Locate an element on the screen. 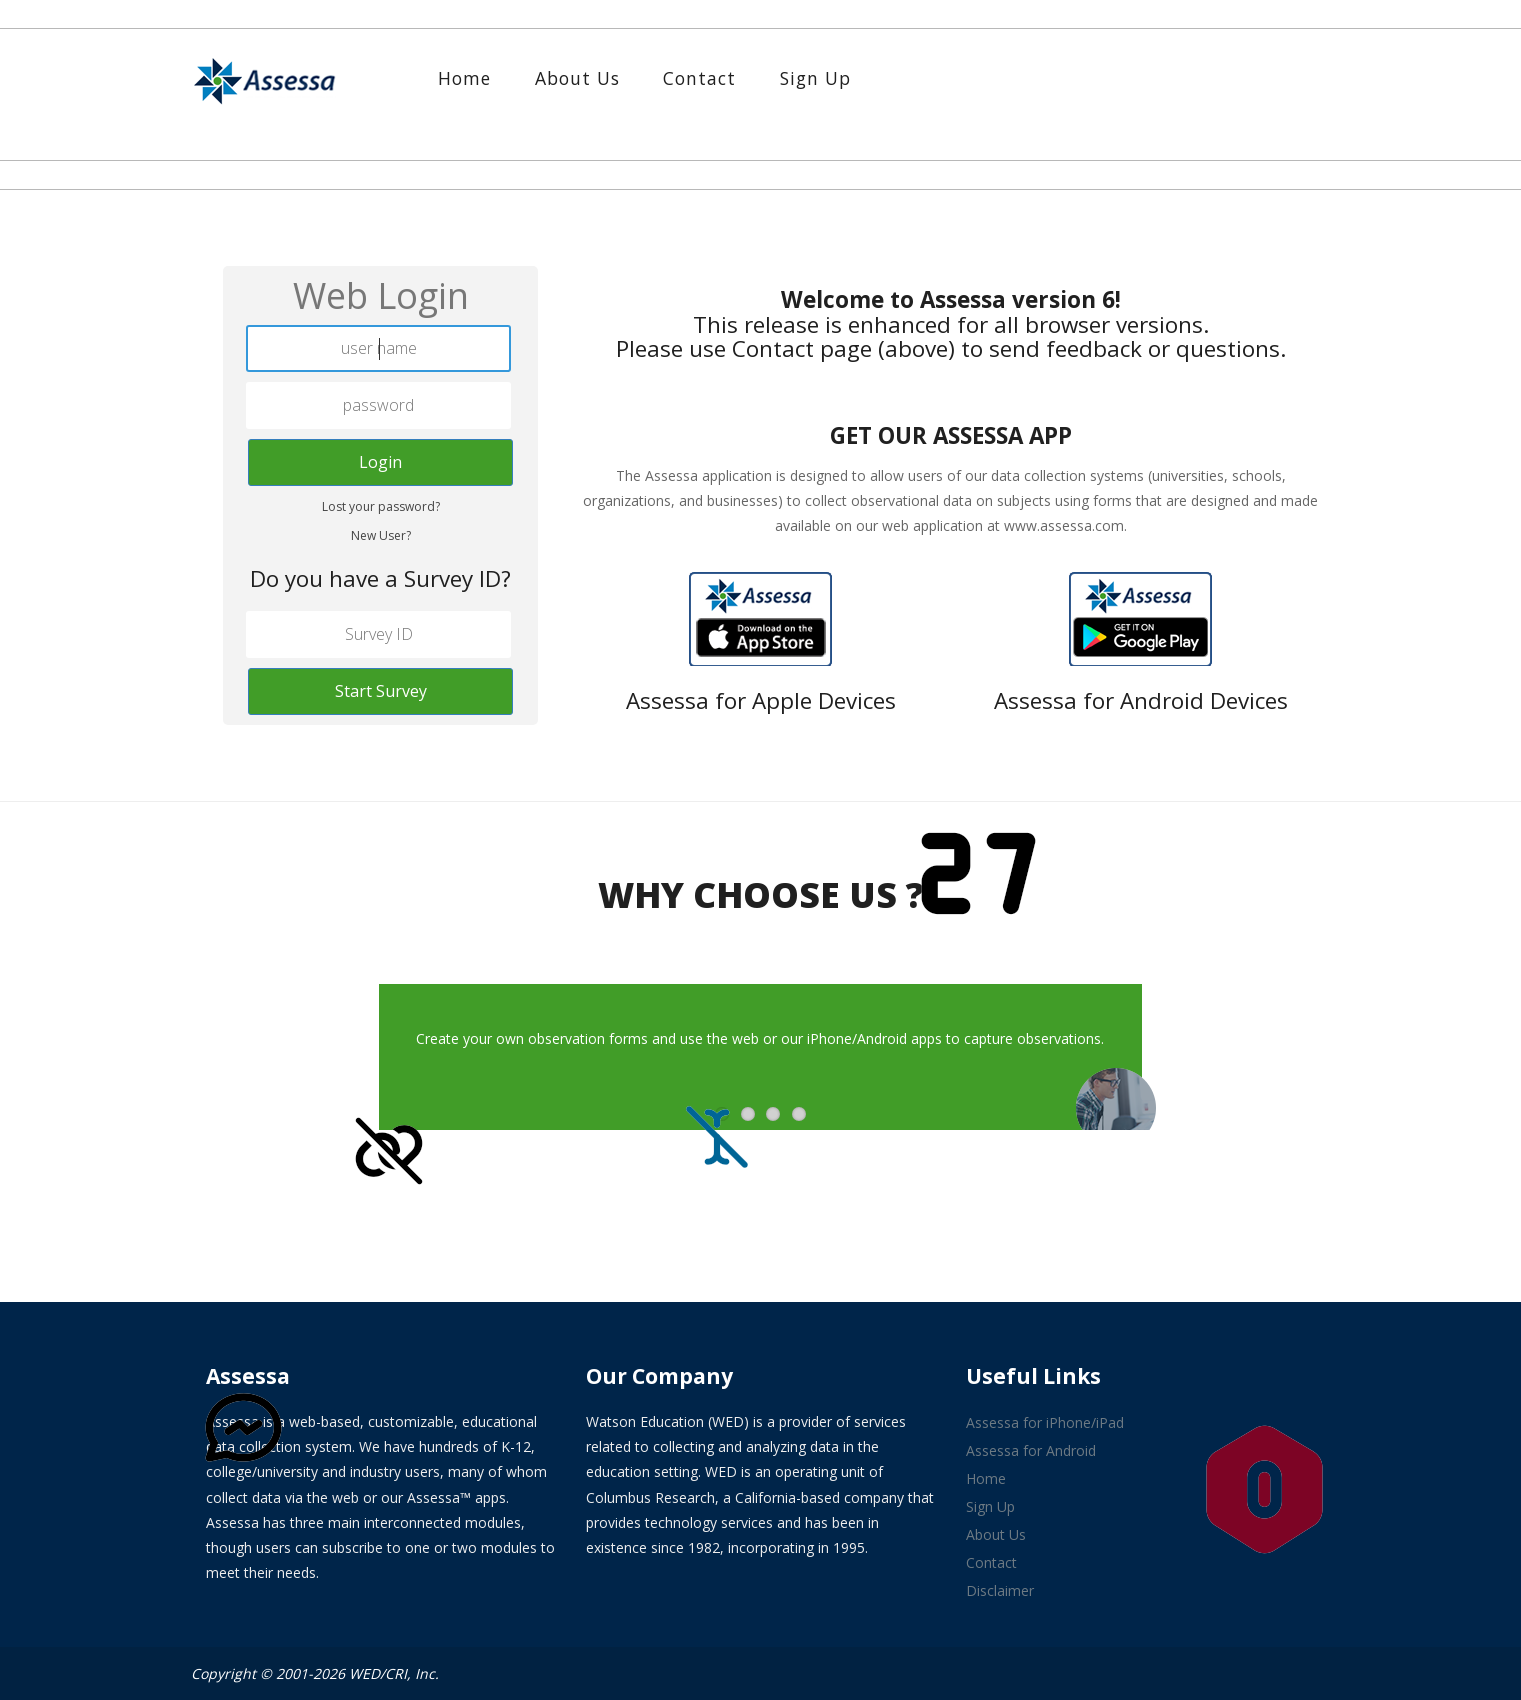 This screenshot has height=1700, width=1521. cursor tracking disabled is located at coordinates (717, 1137).